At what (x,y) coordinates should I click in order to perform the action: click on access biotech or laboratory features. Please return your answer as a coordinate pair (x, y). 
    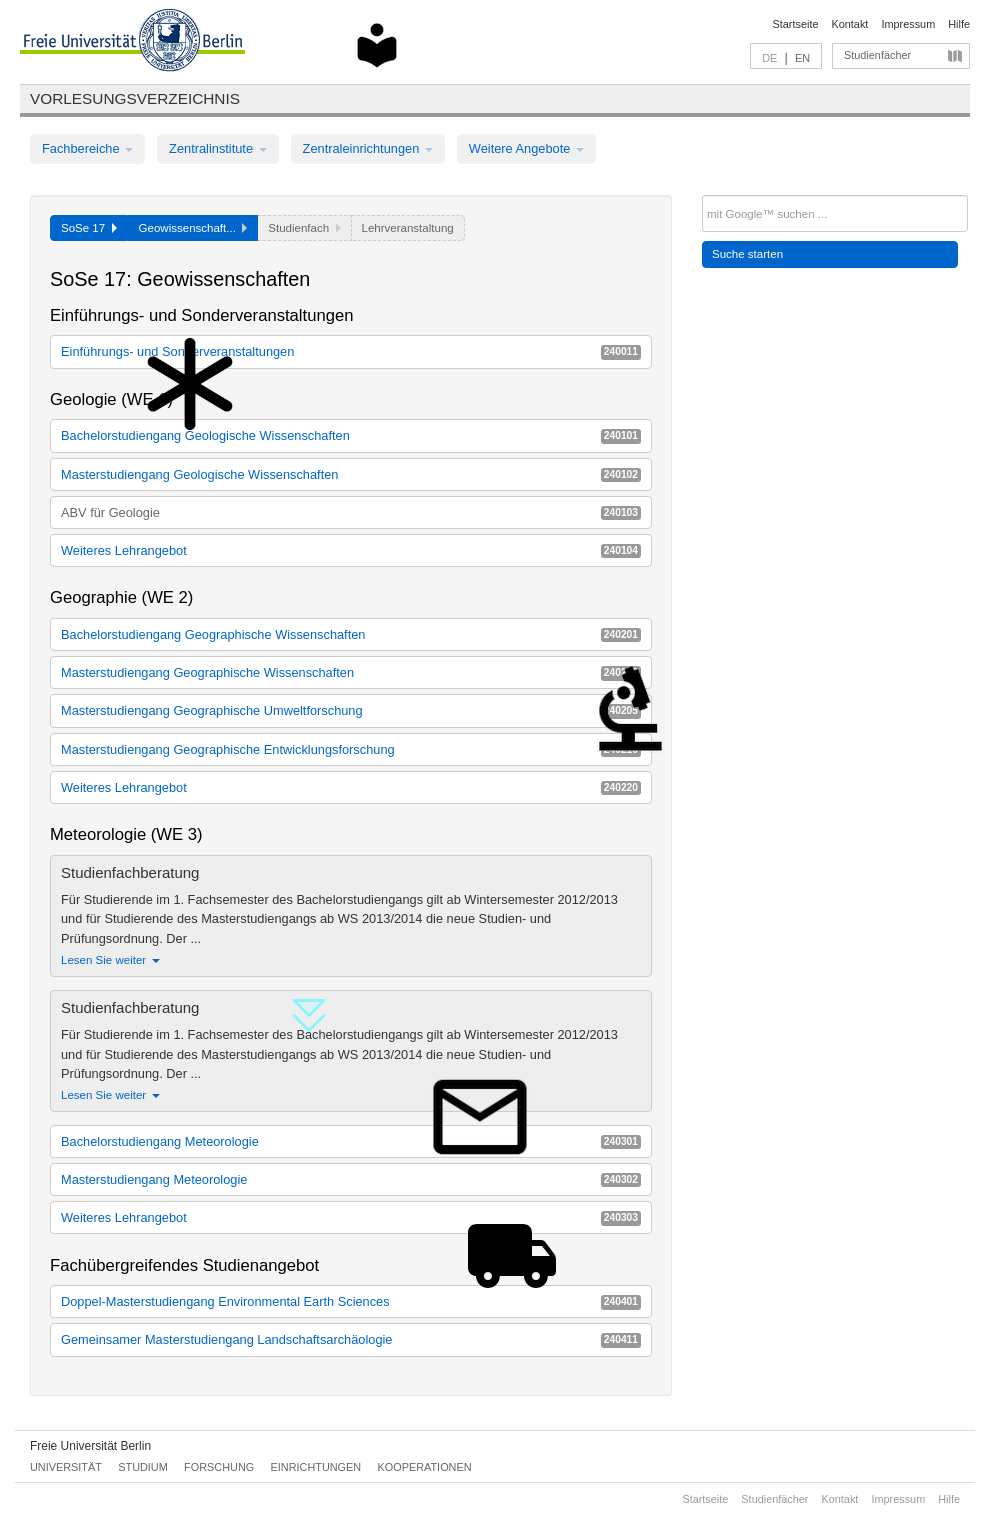
    Looking at the image, I should click on (630, 710).